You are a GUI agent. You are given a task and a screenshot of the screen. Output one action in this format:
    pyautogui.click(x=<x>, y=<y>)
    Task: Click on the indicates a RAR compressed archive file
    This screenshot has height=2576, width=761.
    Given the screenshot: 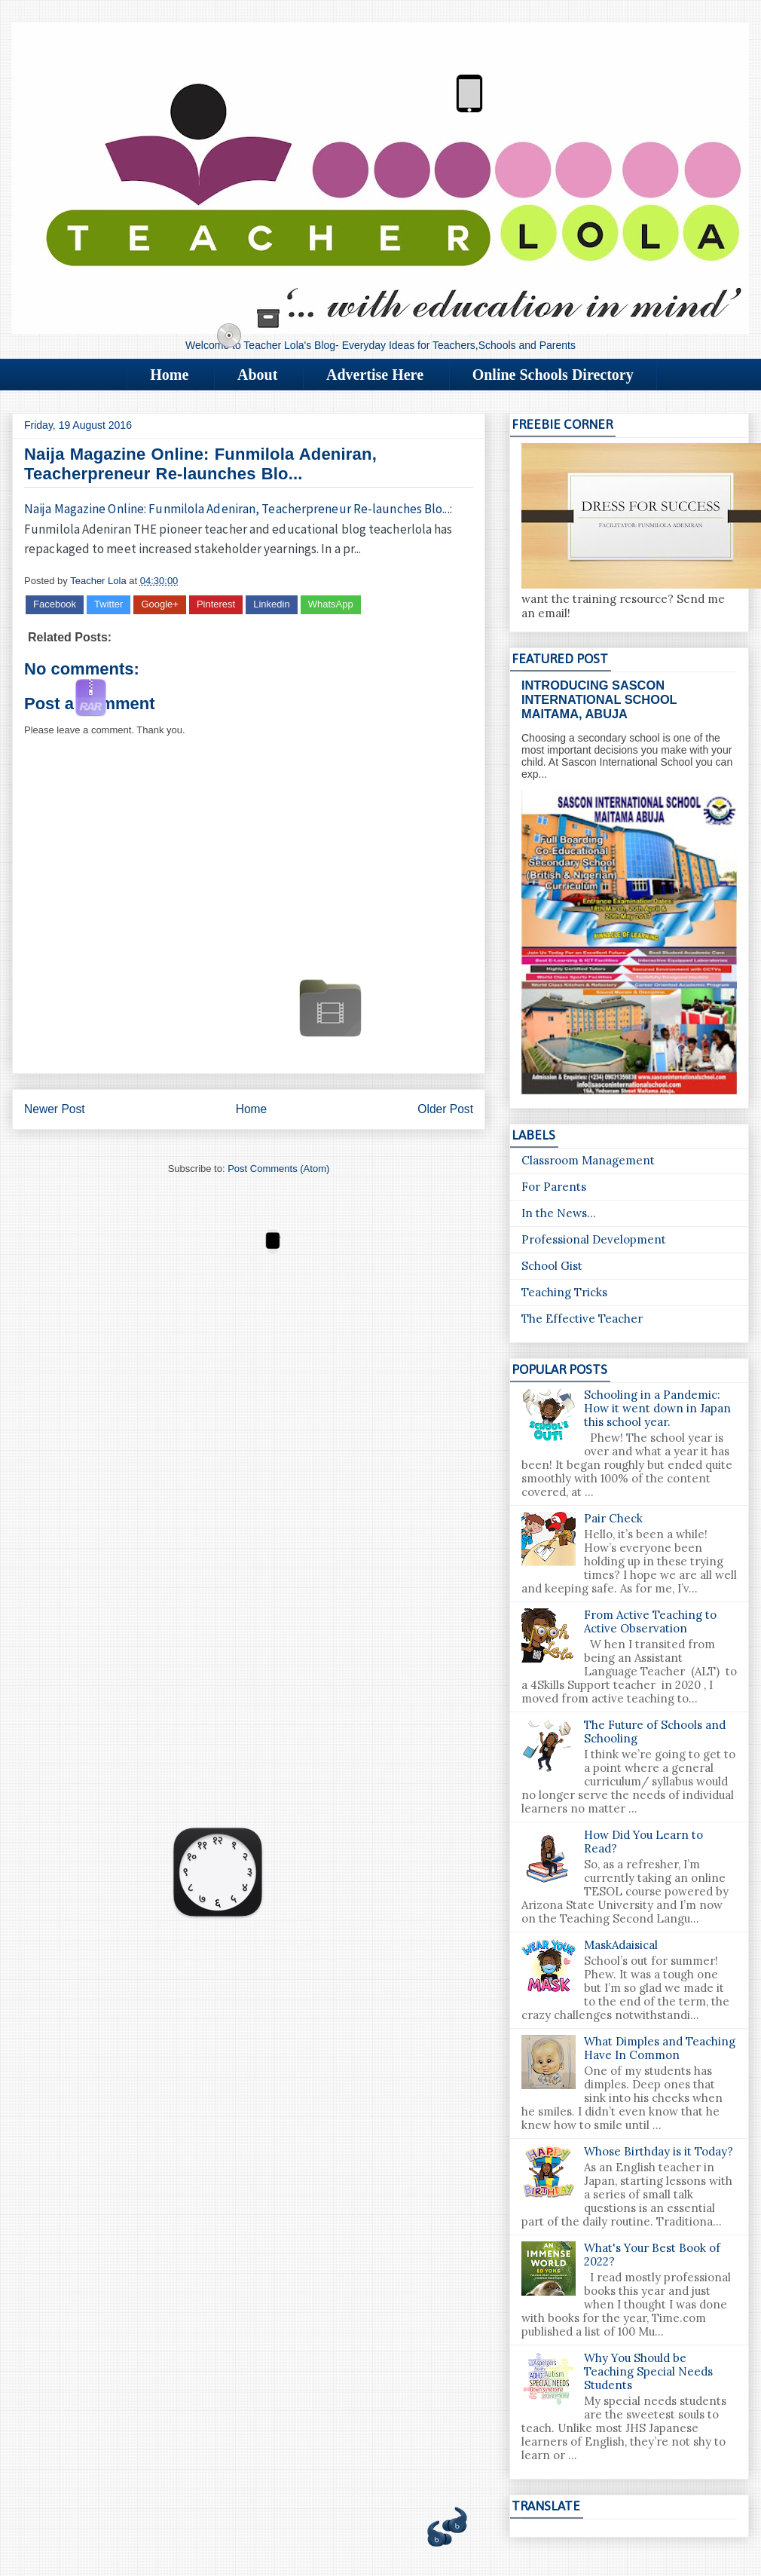 What is the action you would take?
    pyautogui.click(x=90, y=697)
    